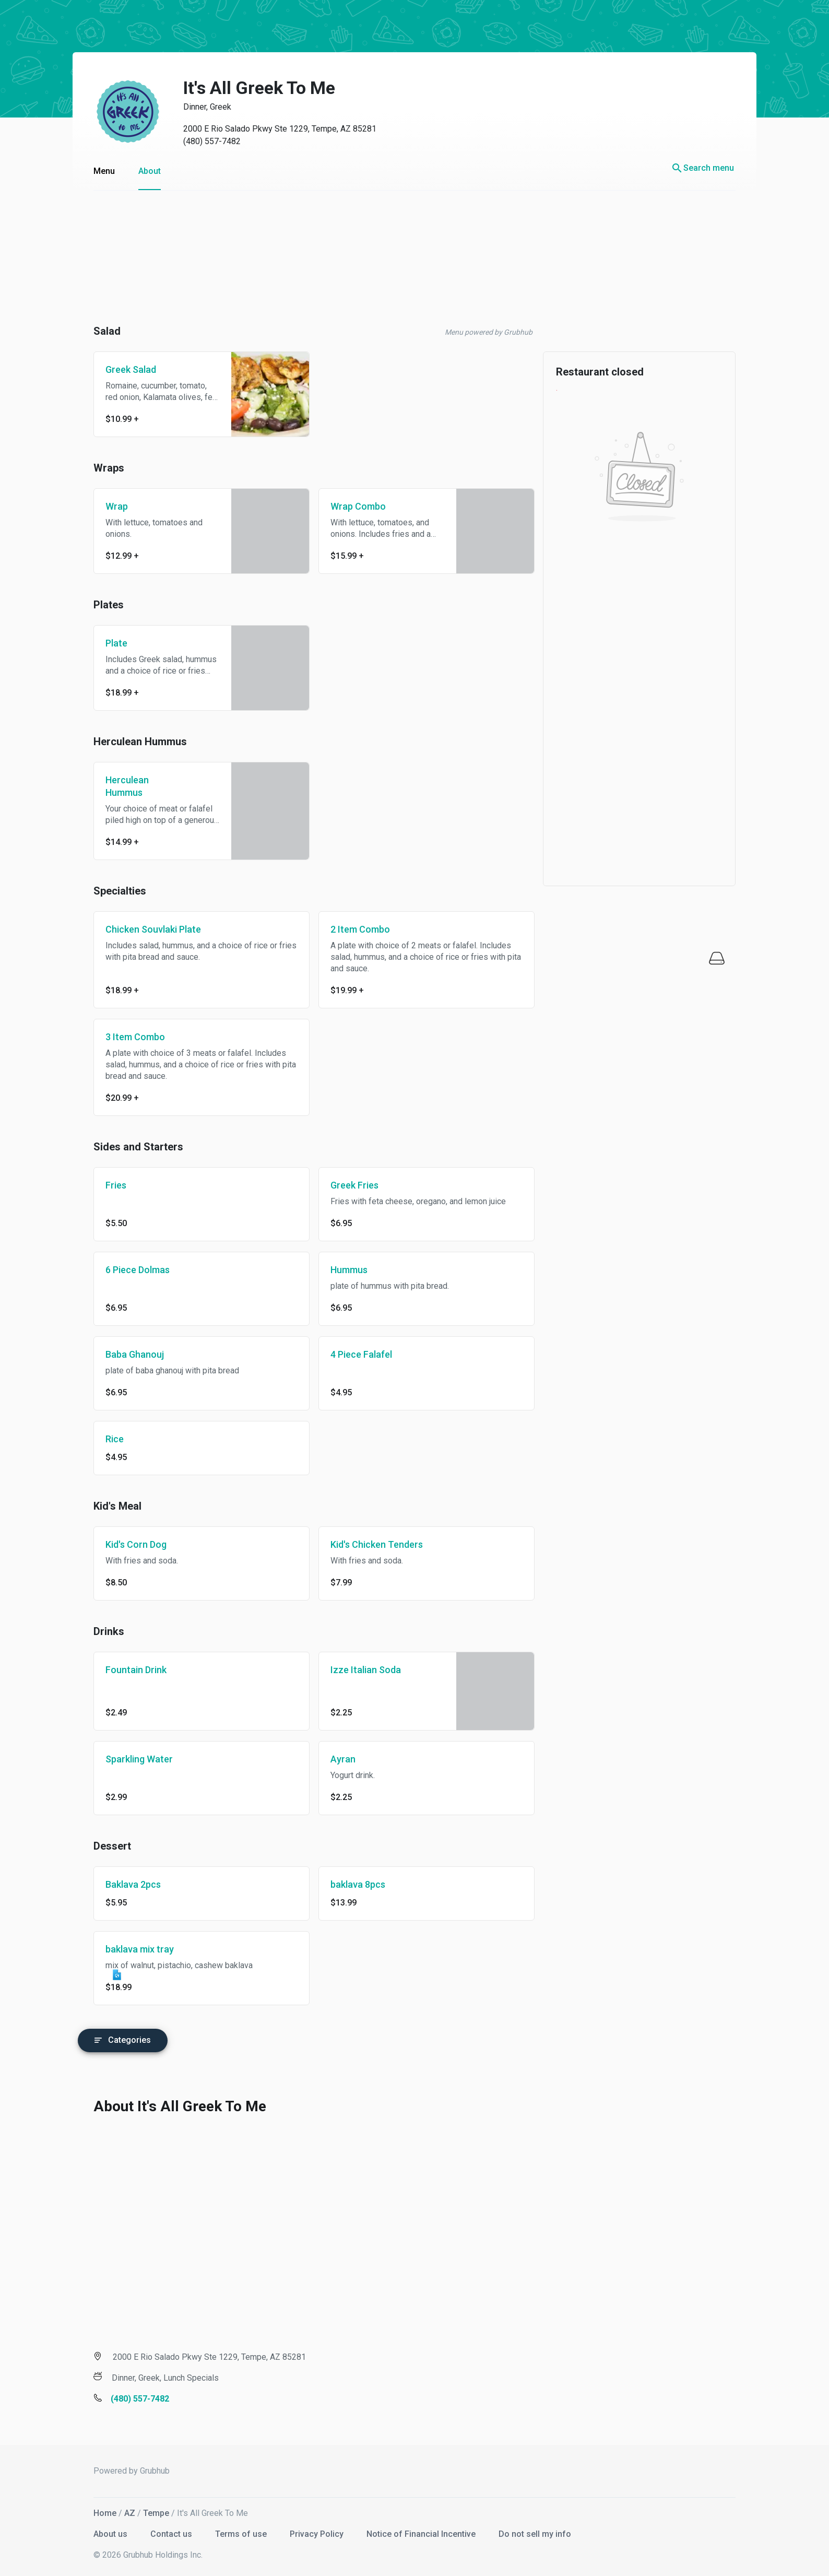 The height and width of the screenshot is (2576, 829). What do you see at coordinates (117, 1975) in the screenshot?
I see `a marble globe or geographic data file` at bounding box center [117, 1975].